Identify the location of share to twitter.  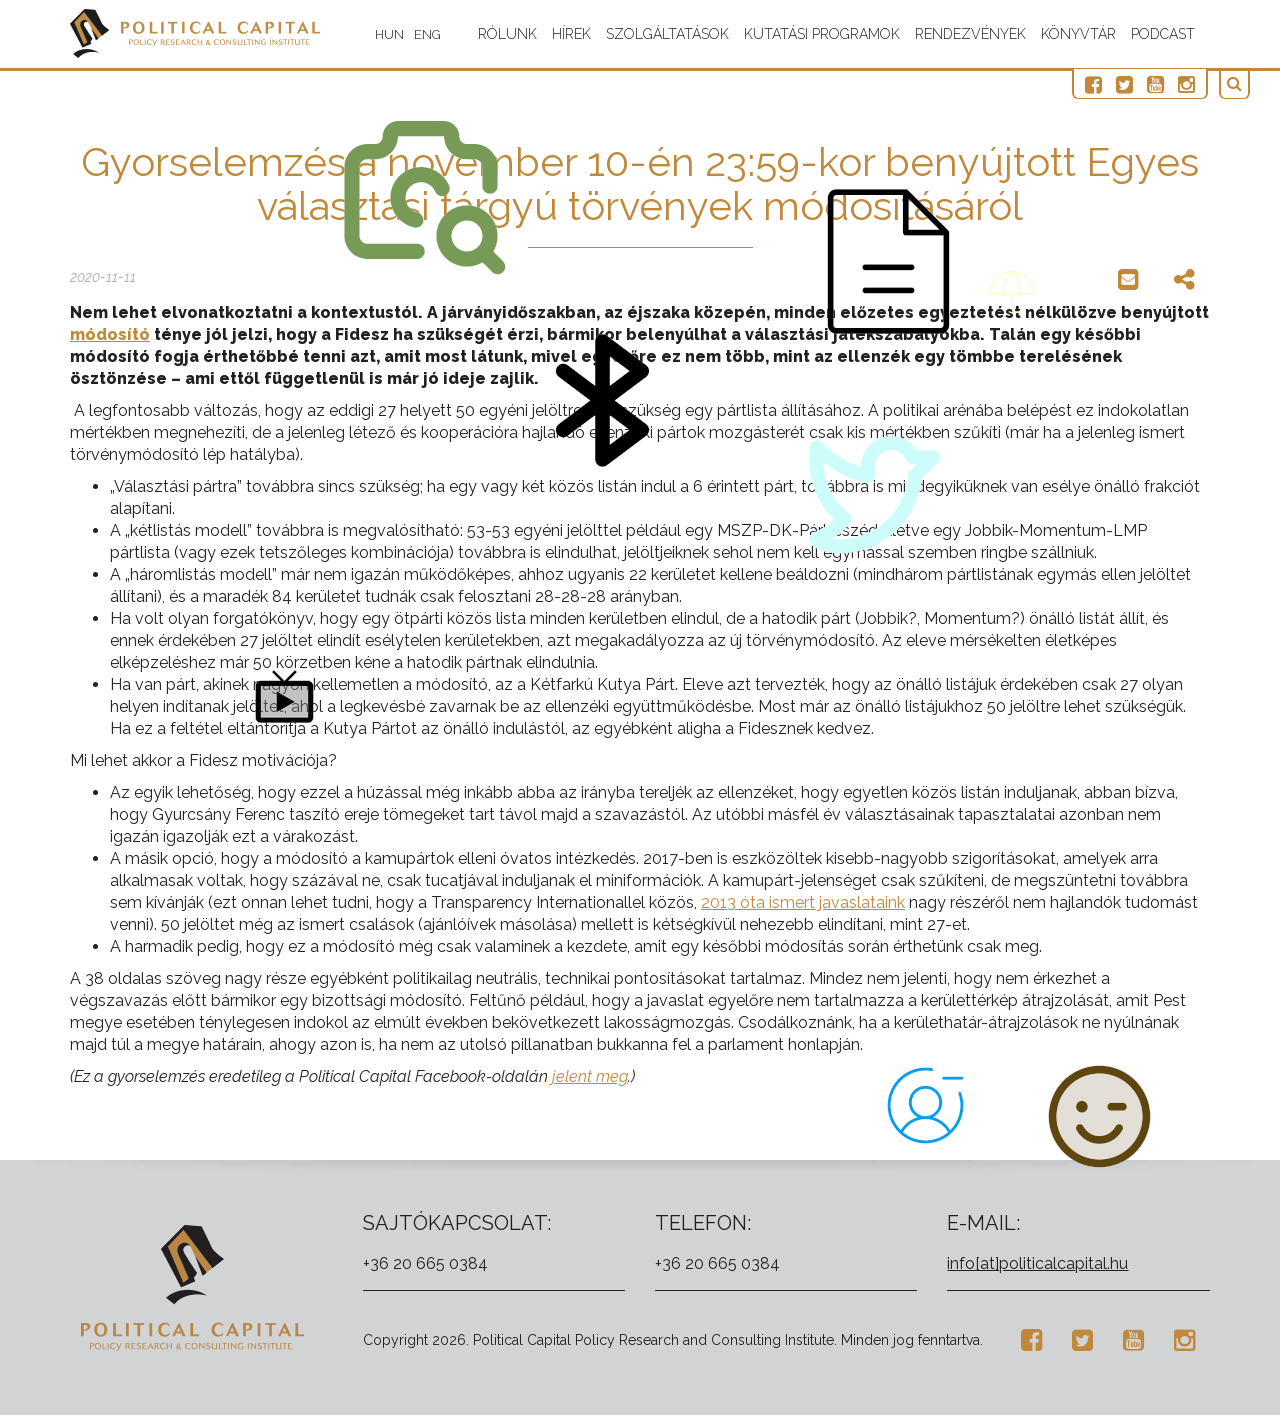
(868, 490).